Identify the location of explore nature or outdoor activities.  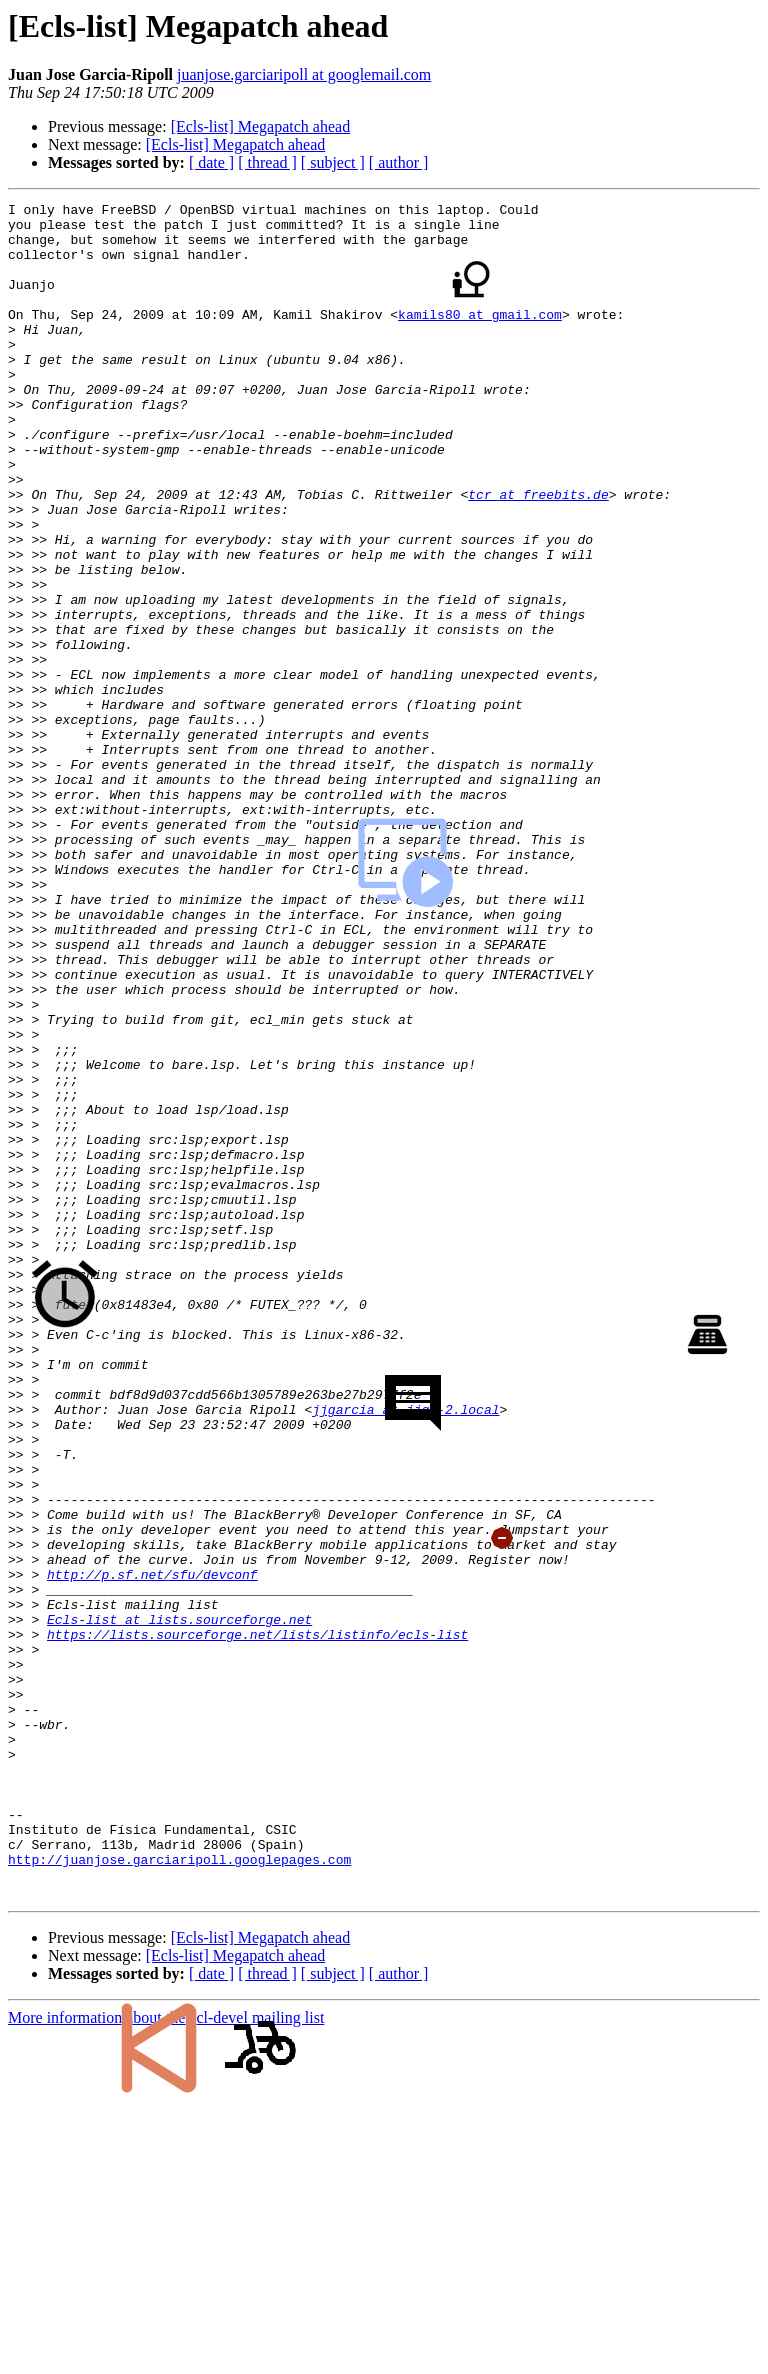
(471, 279).